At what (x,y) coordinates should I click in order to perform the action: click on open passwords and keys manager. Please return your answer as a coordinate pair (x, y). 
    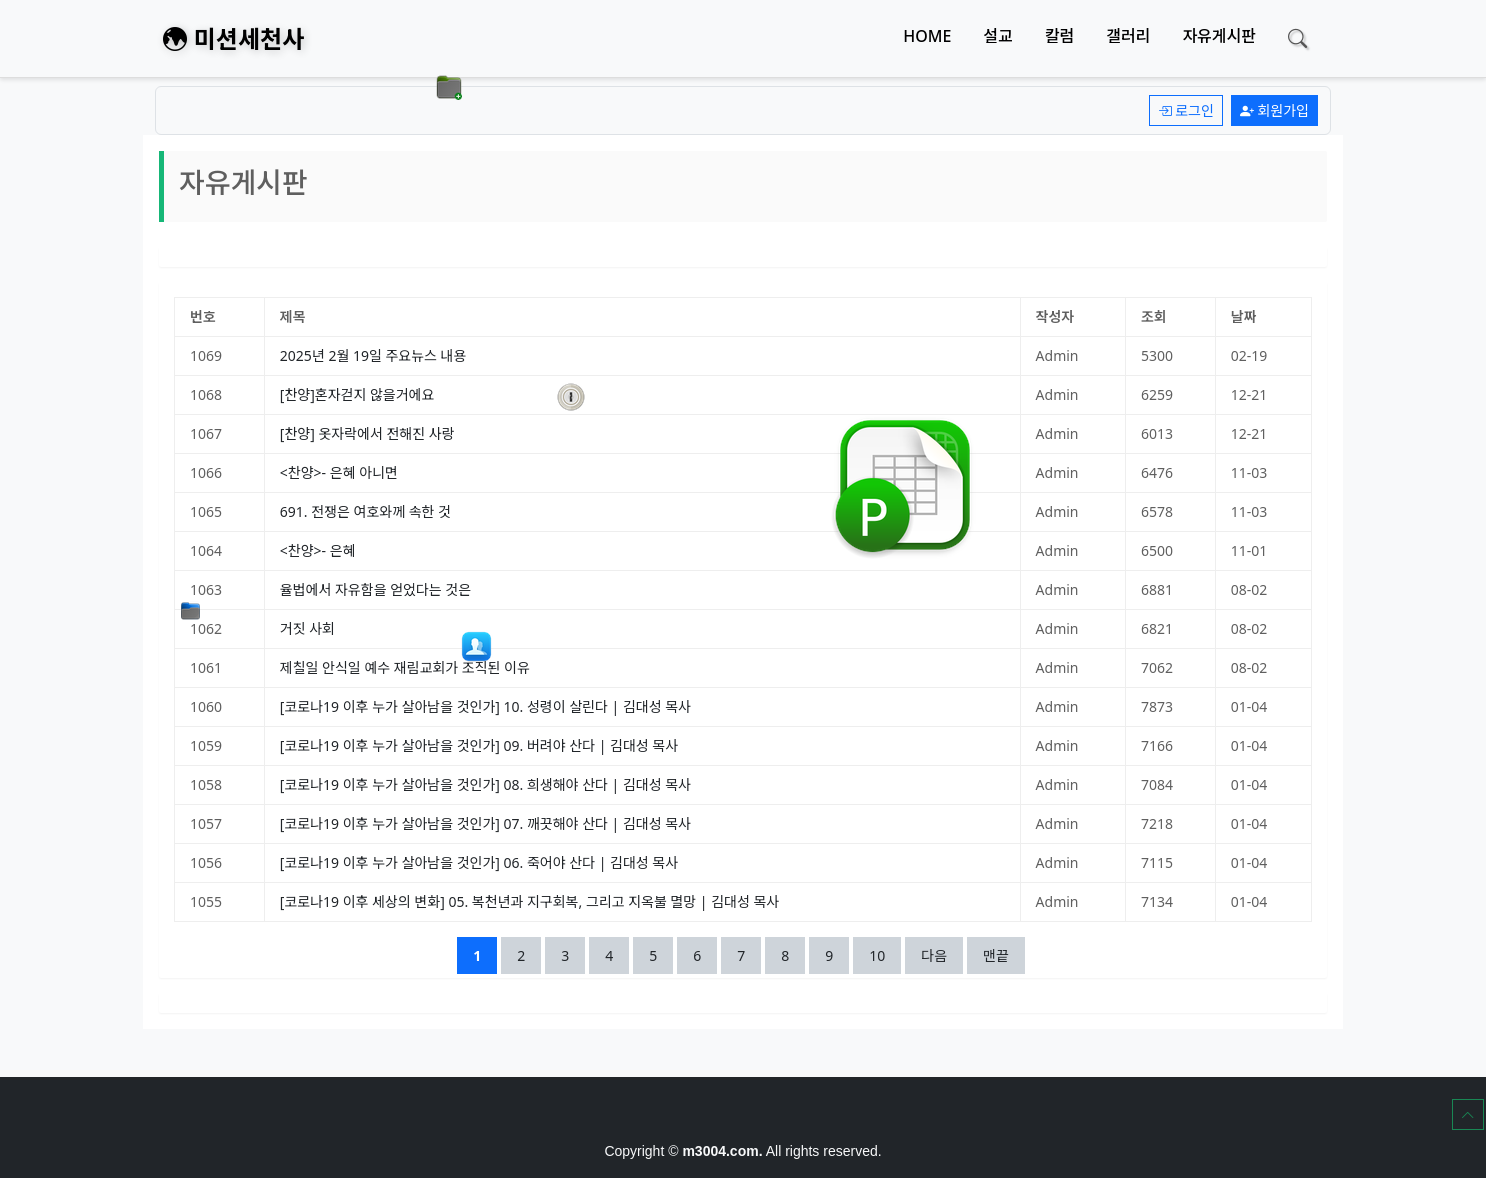
    Looking at the image, I should click on (571, 397).